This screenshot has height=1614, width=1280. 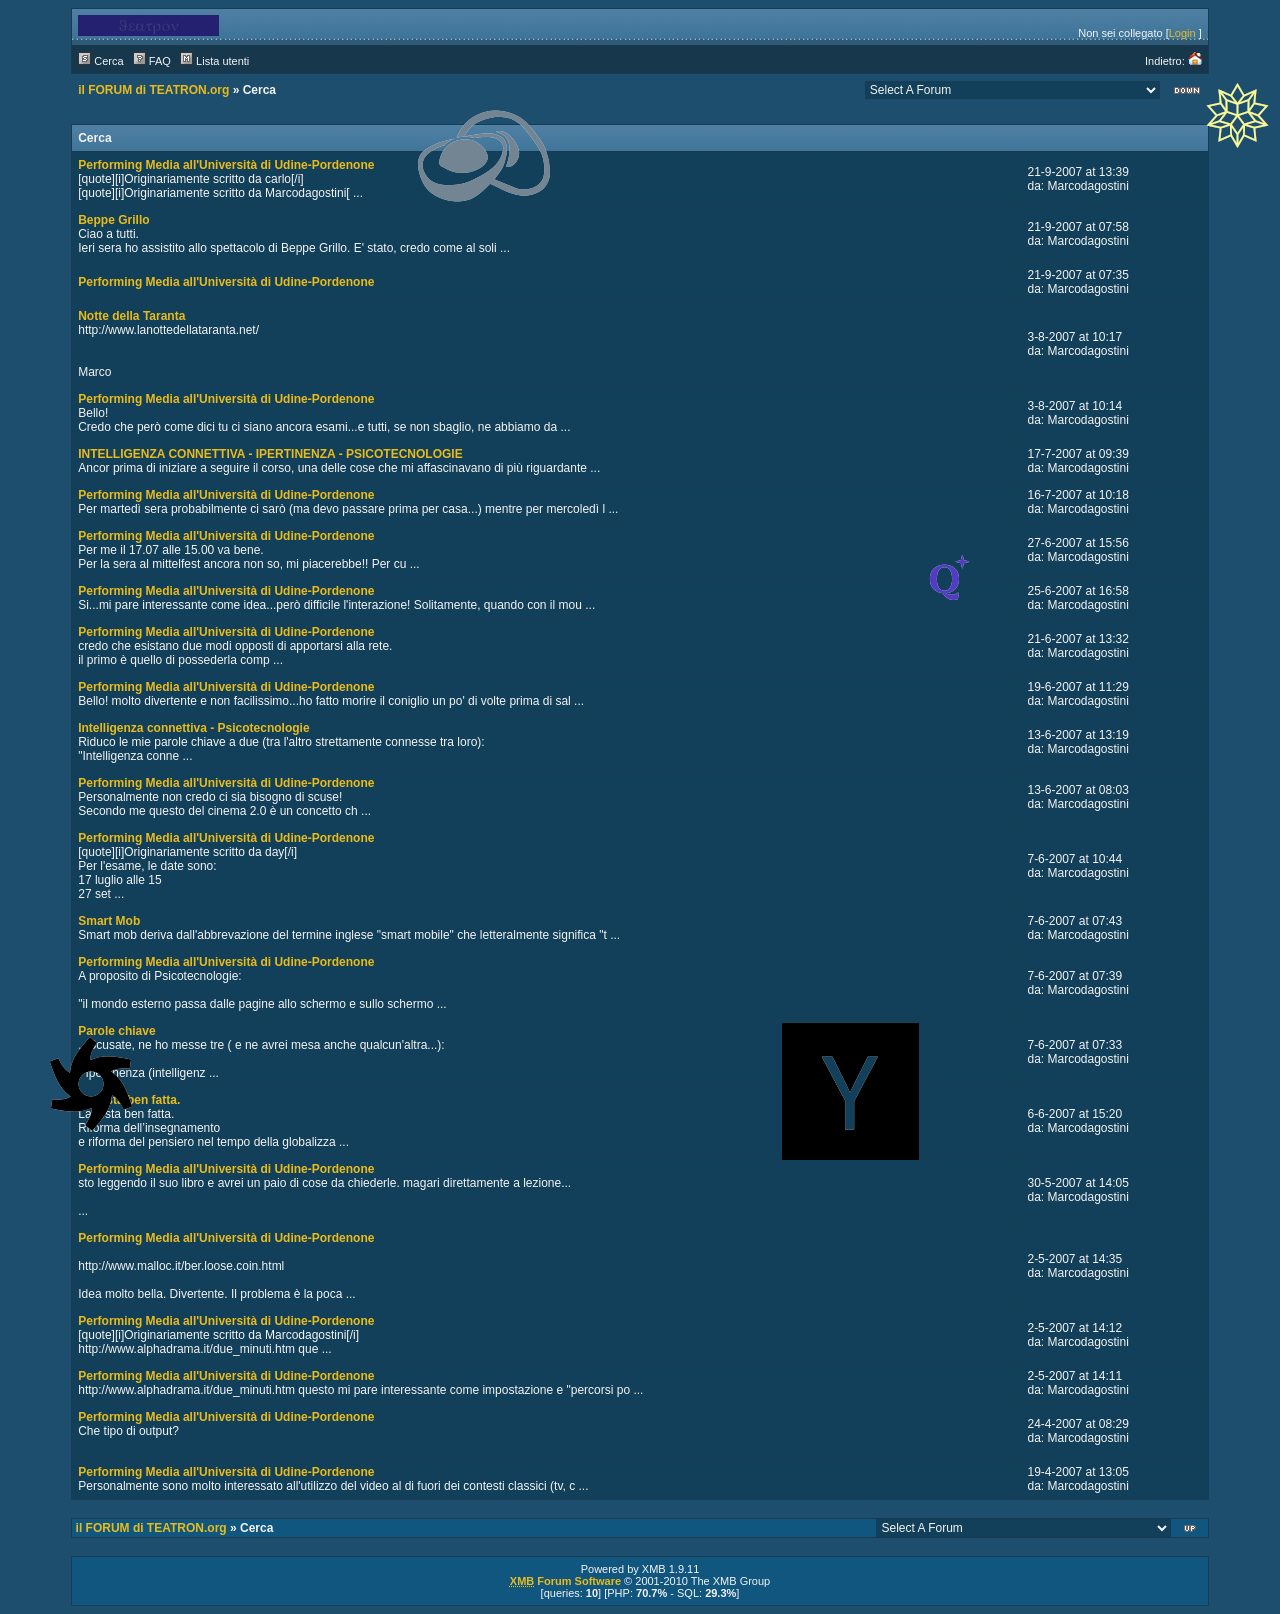 I want to click on open wolfram alpha, so click(x=1237, y=115).